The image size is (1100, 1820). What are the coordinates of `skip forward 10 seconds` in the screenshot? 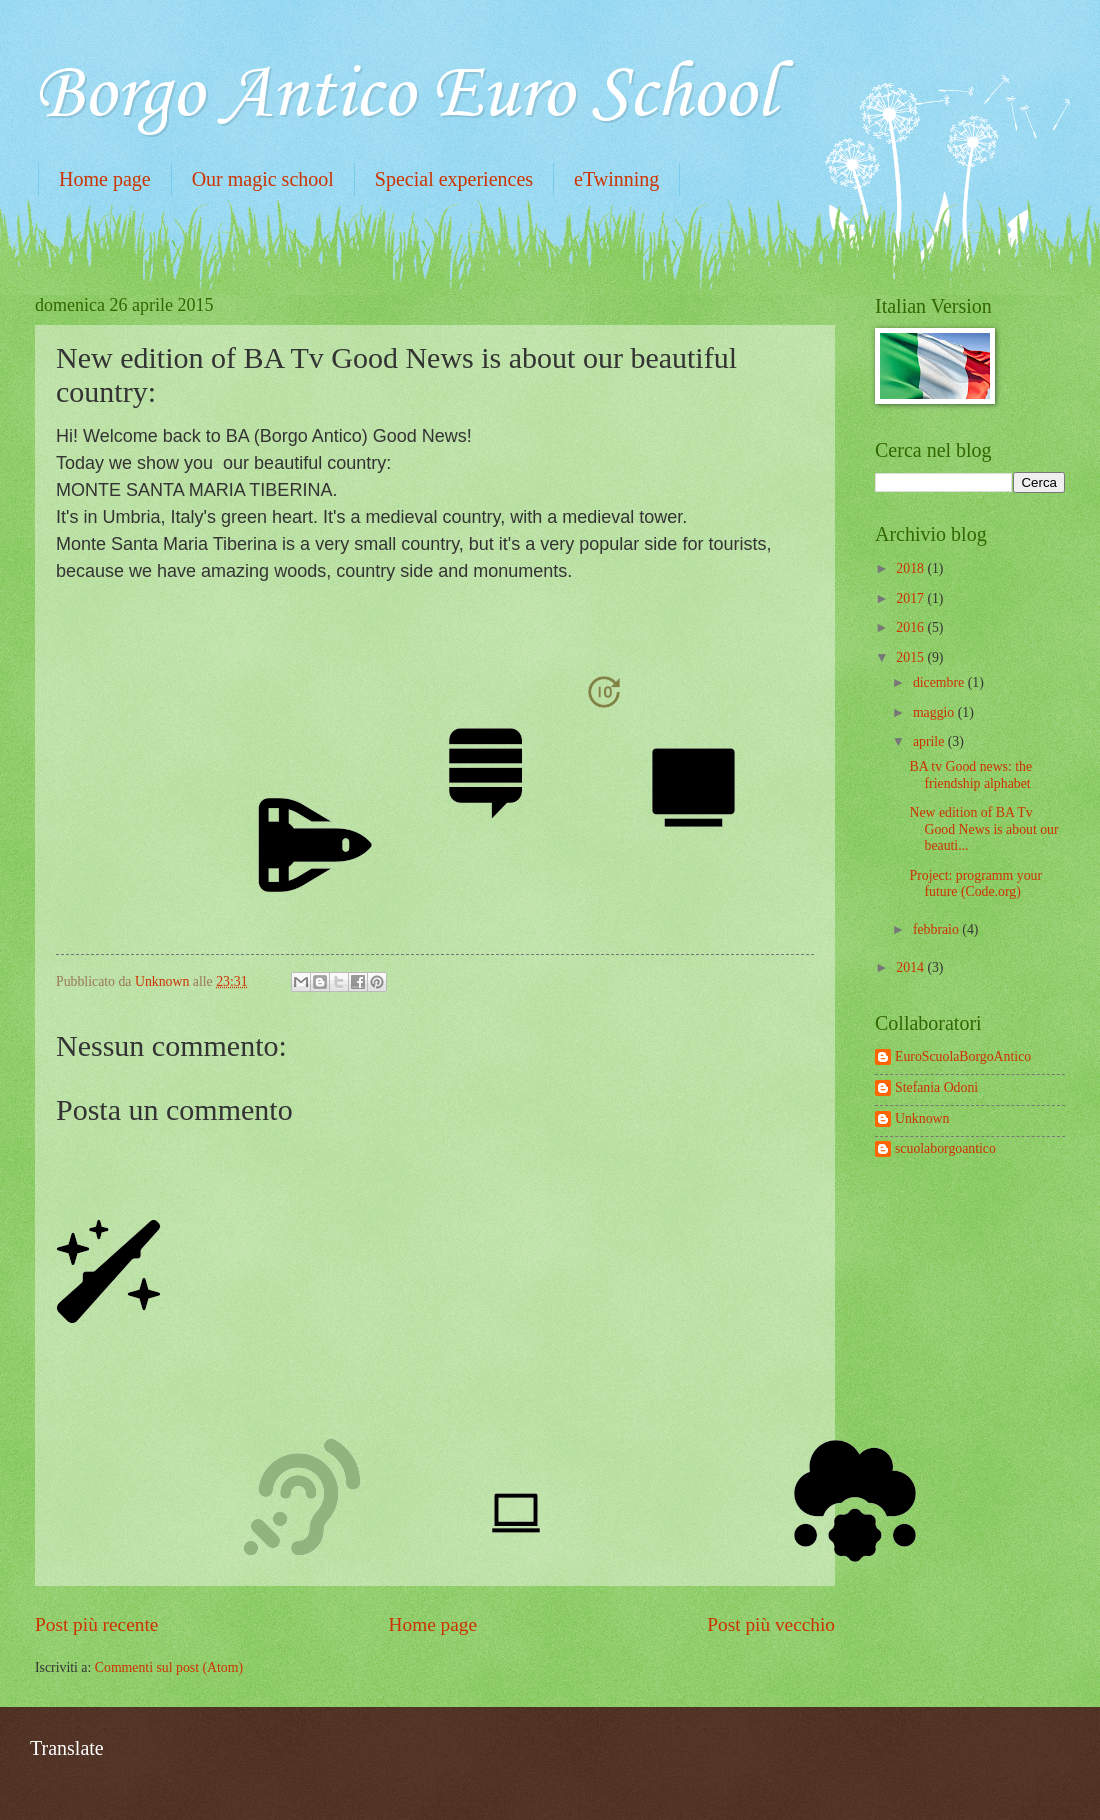 It's located at (604, 692).